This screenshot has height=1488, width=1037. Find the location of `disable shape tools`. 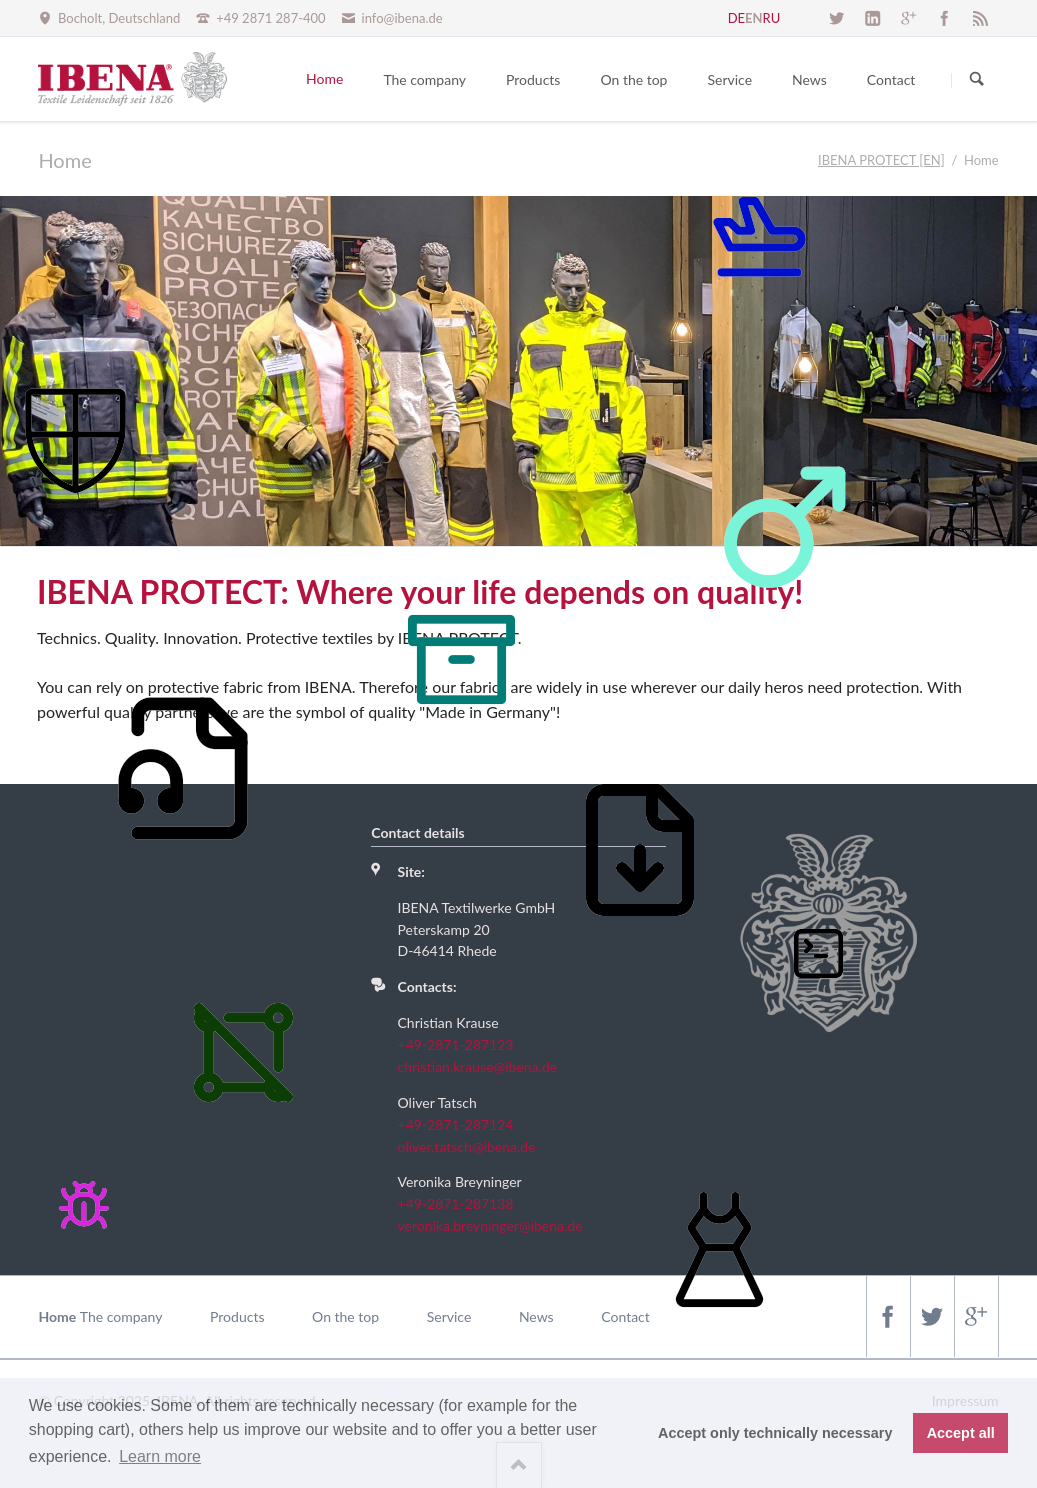

disable shape tools is located at coordinates (243, 1052).